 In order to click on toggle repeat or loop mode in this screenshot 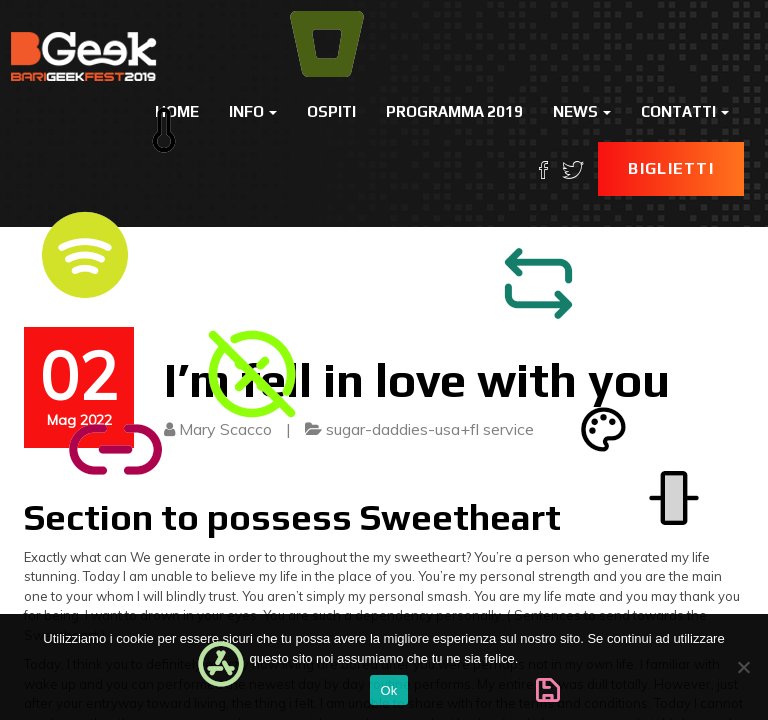, I will do `click(538, 283)`.